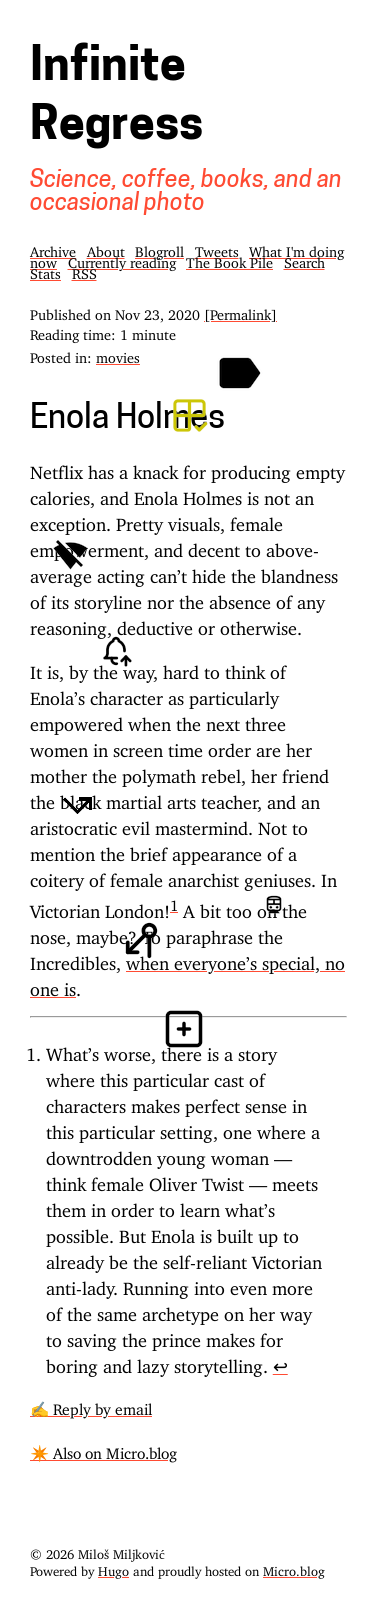 This screenshot has height=1612, width=375. What do you see at coordinates (274, 905) in the screenshot?
I see `get subway or metro directions` at bounding box center [274, 905].